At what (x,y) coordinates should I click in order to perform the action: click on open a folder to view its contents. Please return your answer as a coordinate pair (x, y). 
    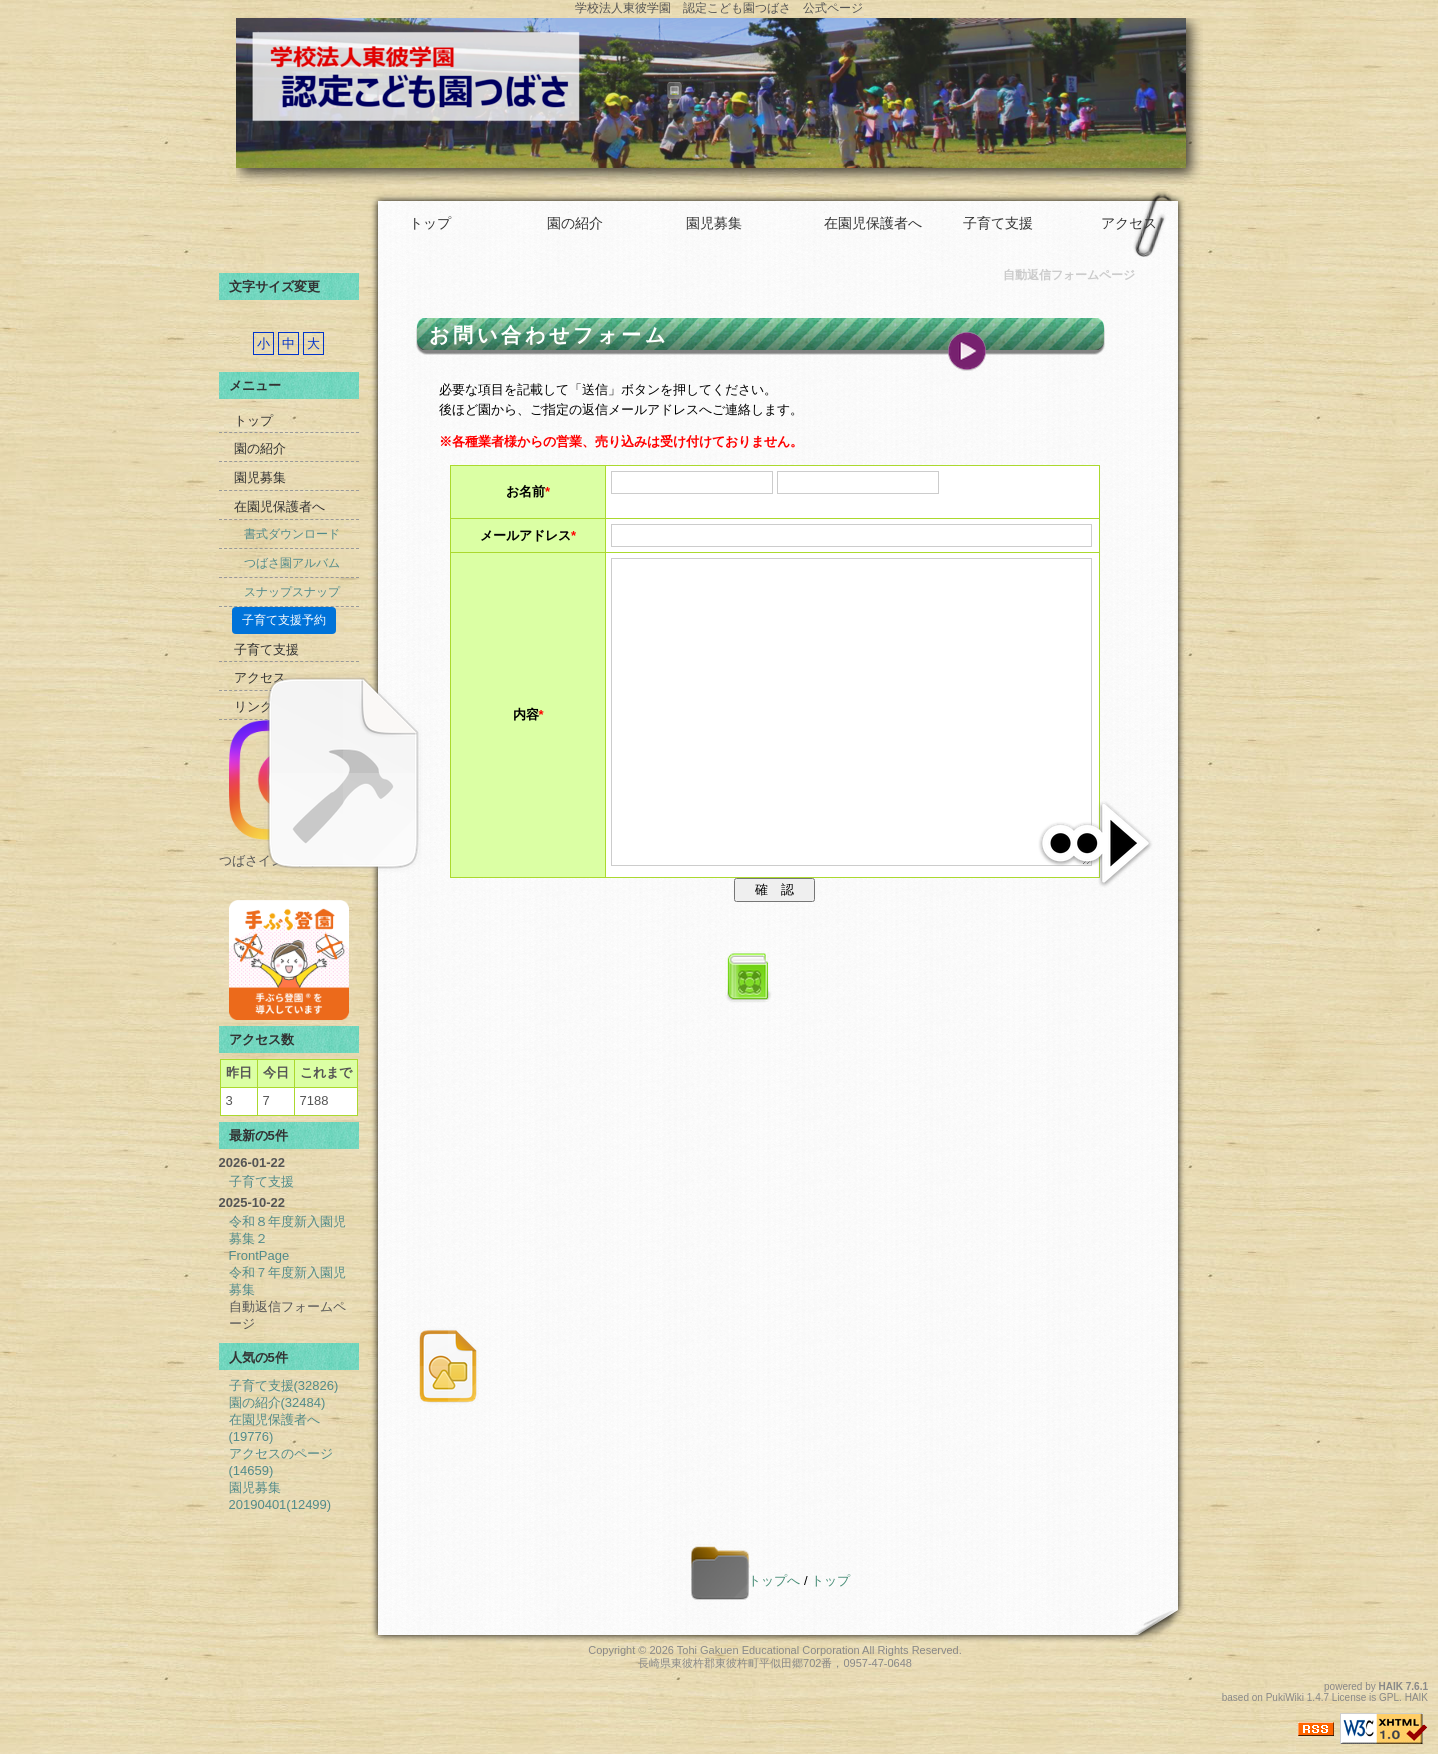
    Looking at the image, I should click on (720, 1573).